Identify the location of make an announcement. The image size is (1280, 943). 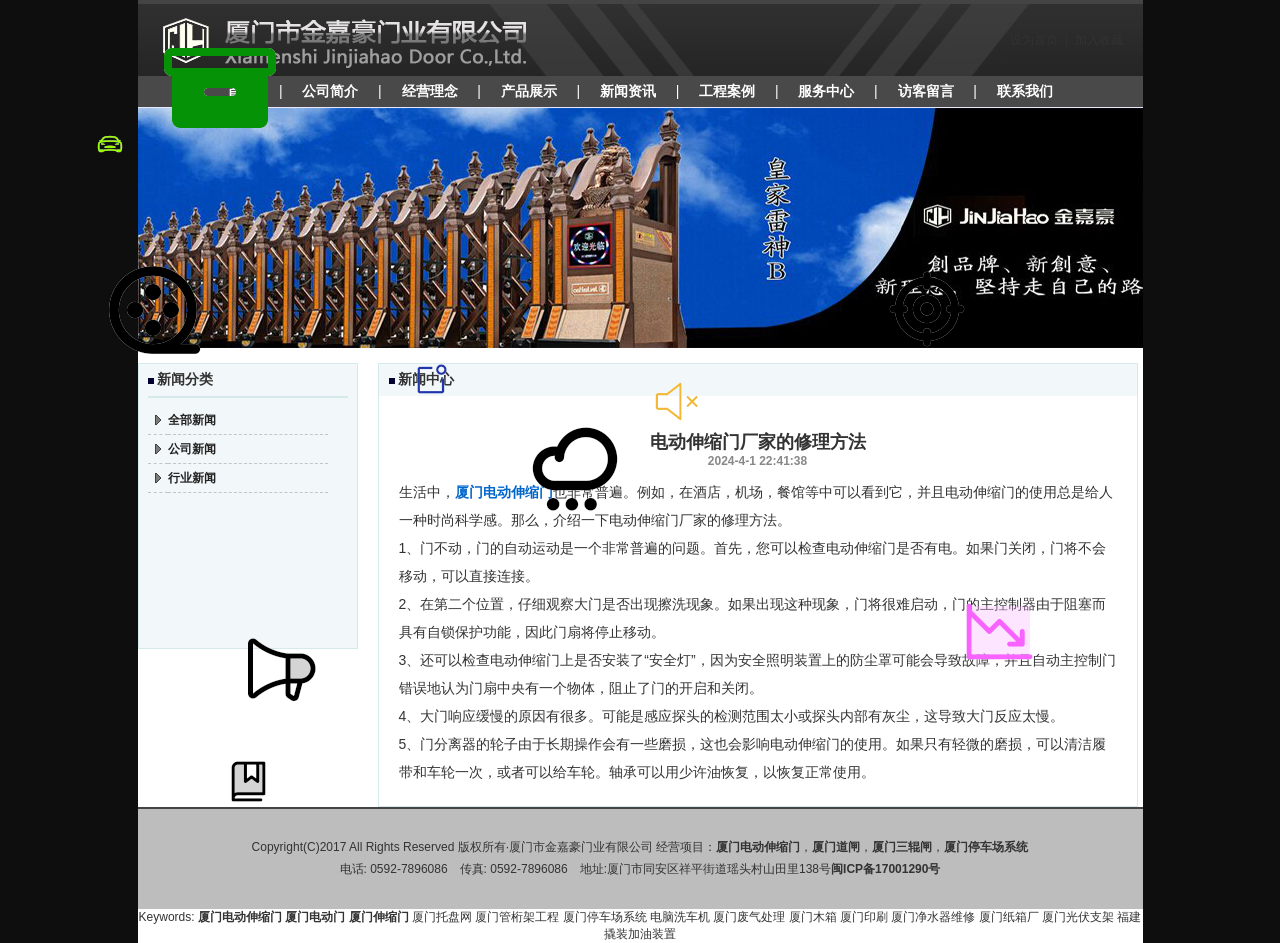
(278, 671).